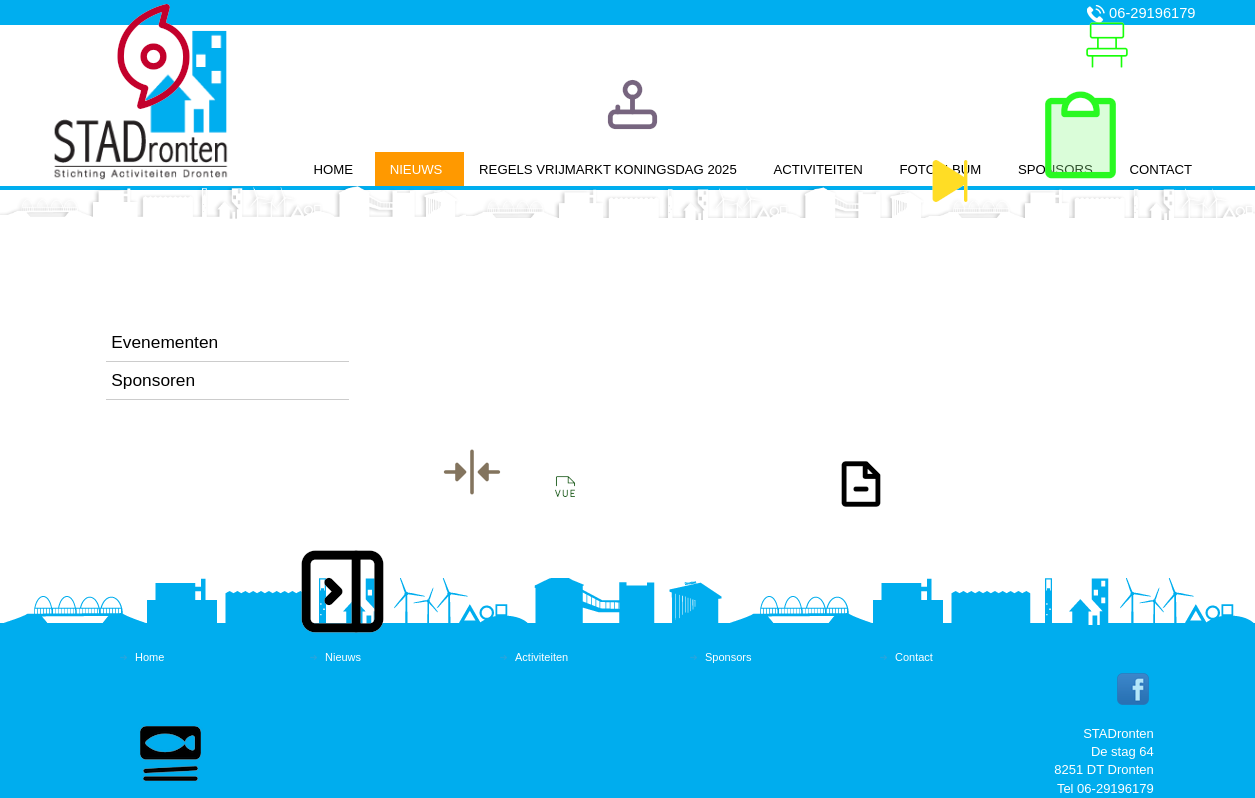 The image size is (1255, 798). Describe the element at coordinates (342, 591) in the screenshot. I see `collapse the right sidebar panel` at that location.